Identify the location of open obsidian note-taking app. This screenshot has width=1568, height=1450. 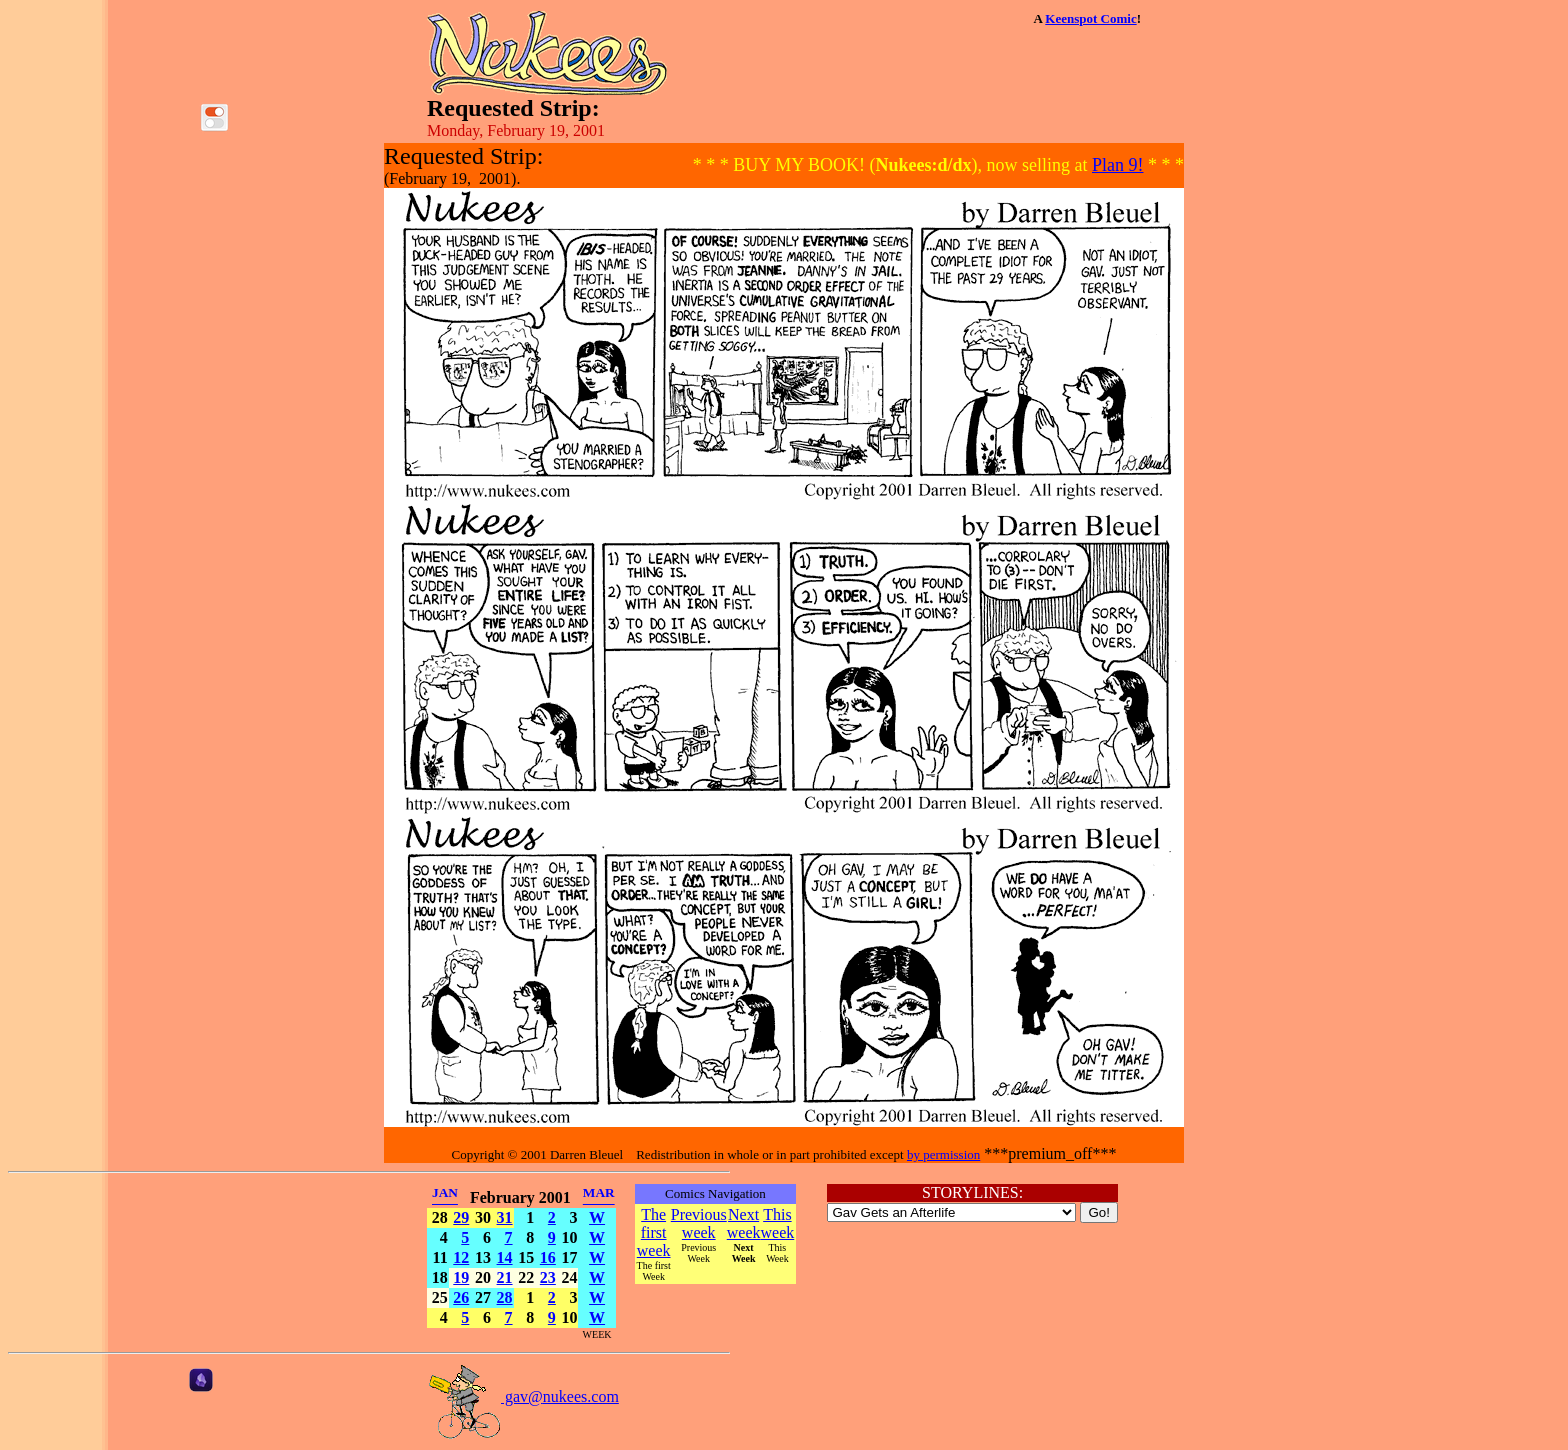
(201, 1380).